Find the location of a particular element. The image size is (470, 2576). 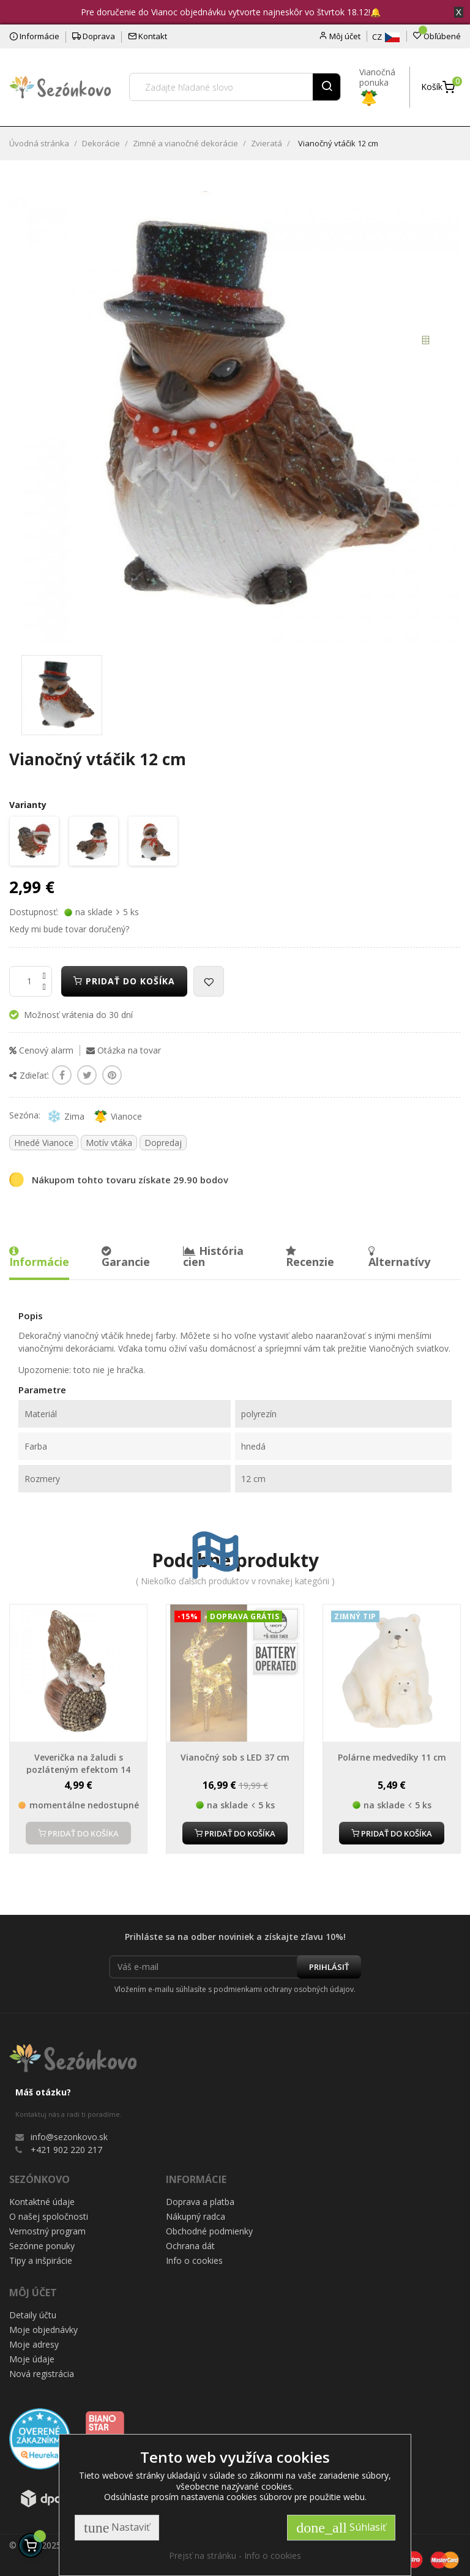

access storage or file organization is located at coordinates (425, 340).